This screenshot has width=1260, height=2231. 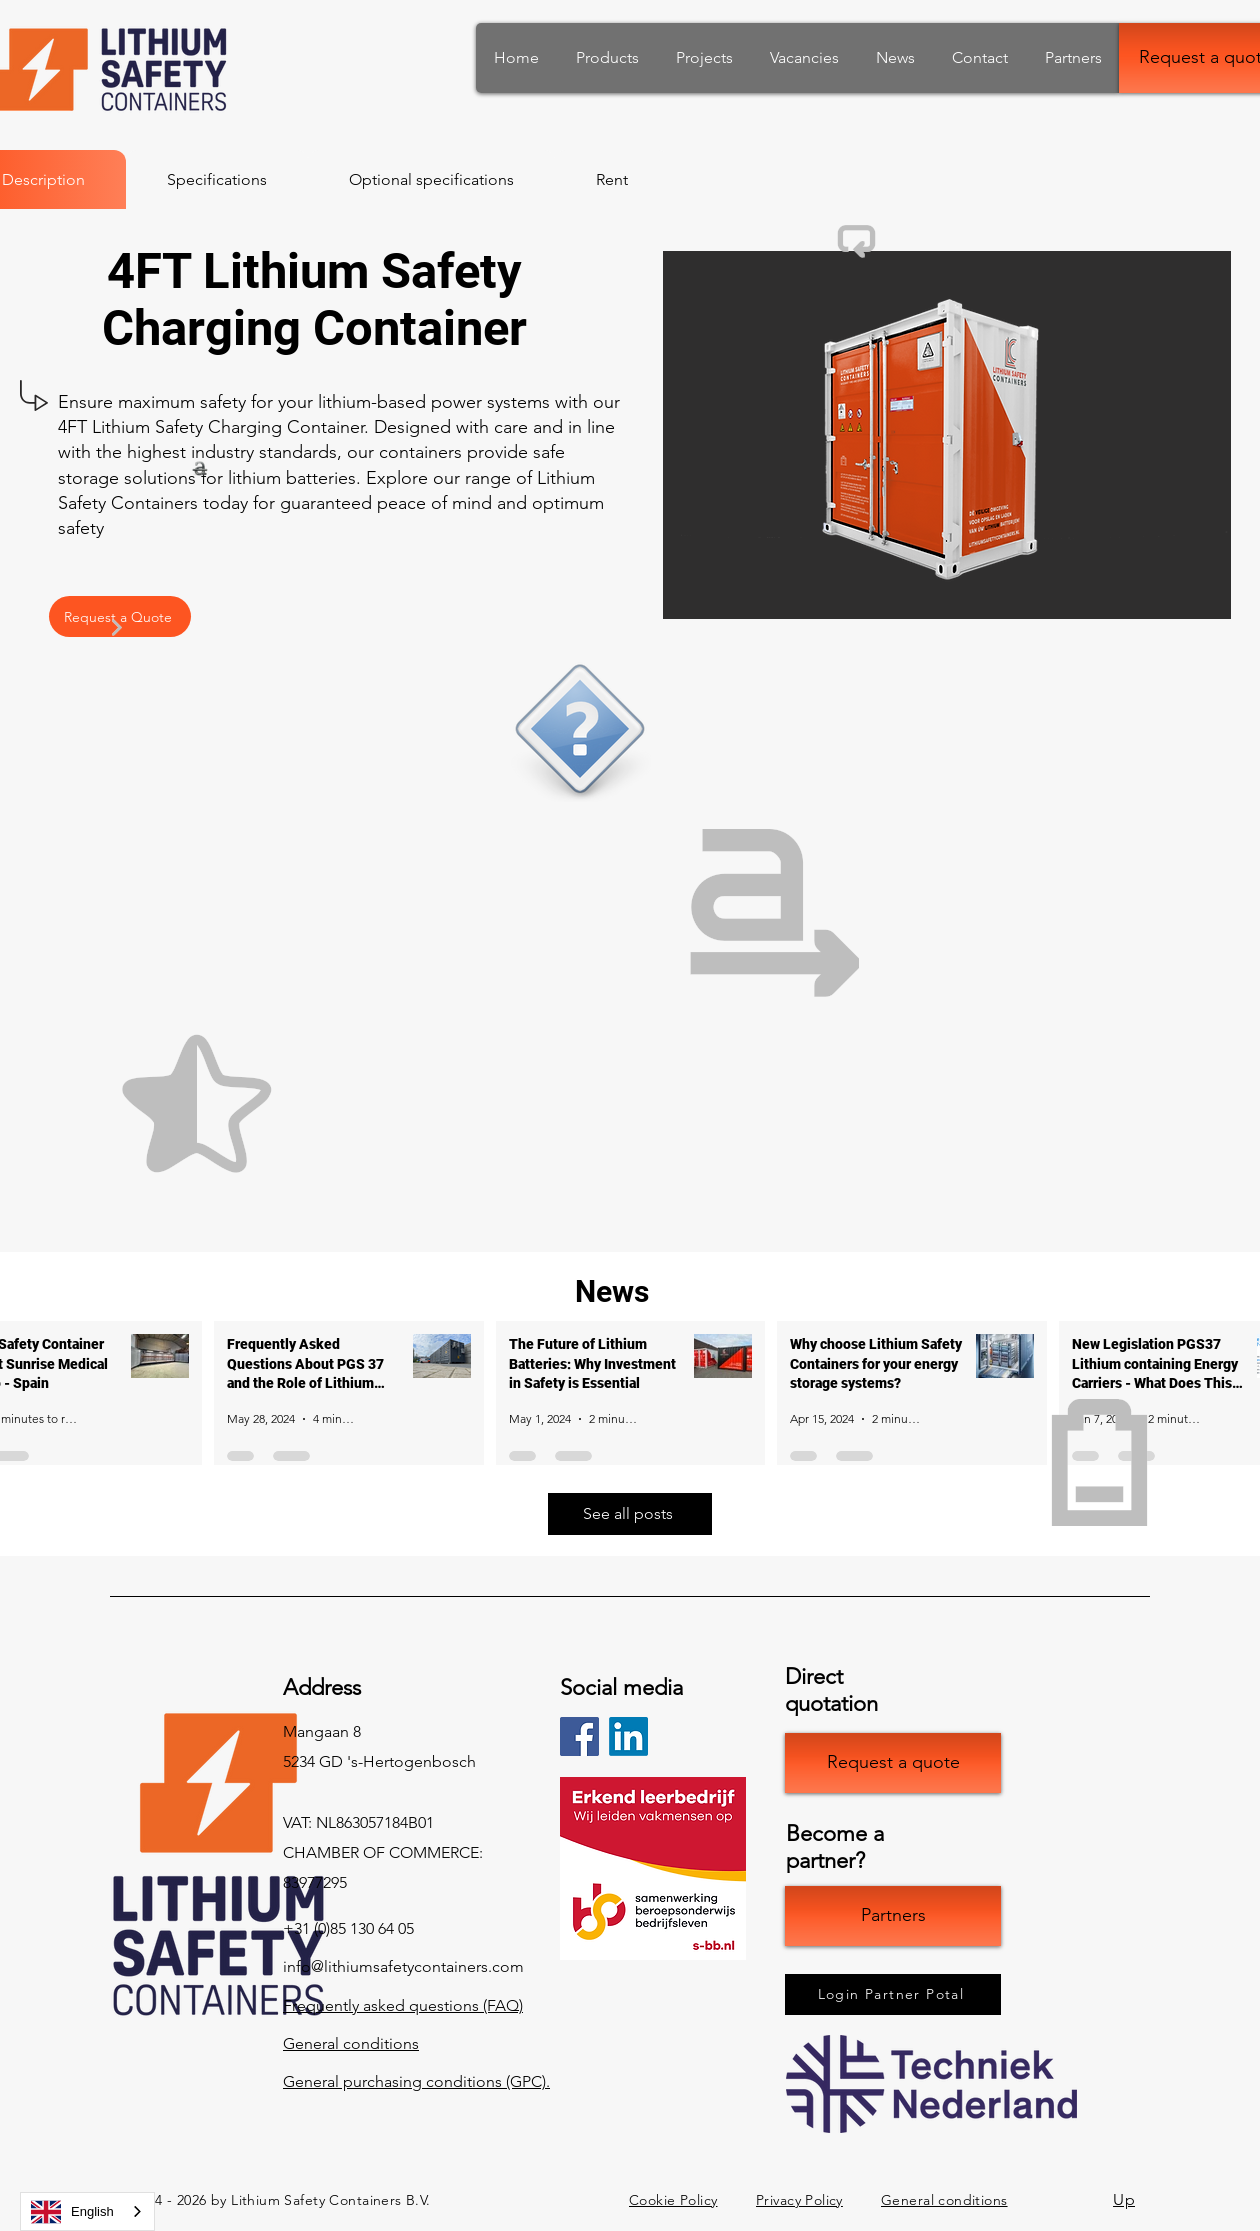 I want to click on indicates low battery level, so click(x=1099, y=1462).